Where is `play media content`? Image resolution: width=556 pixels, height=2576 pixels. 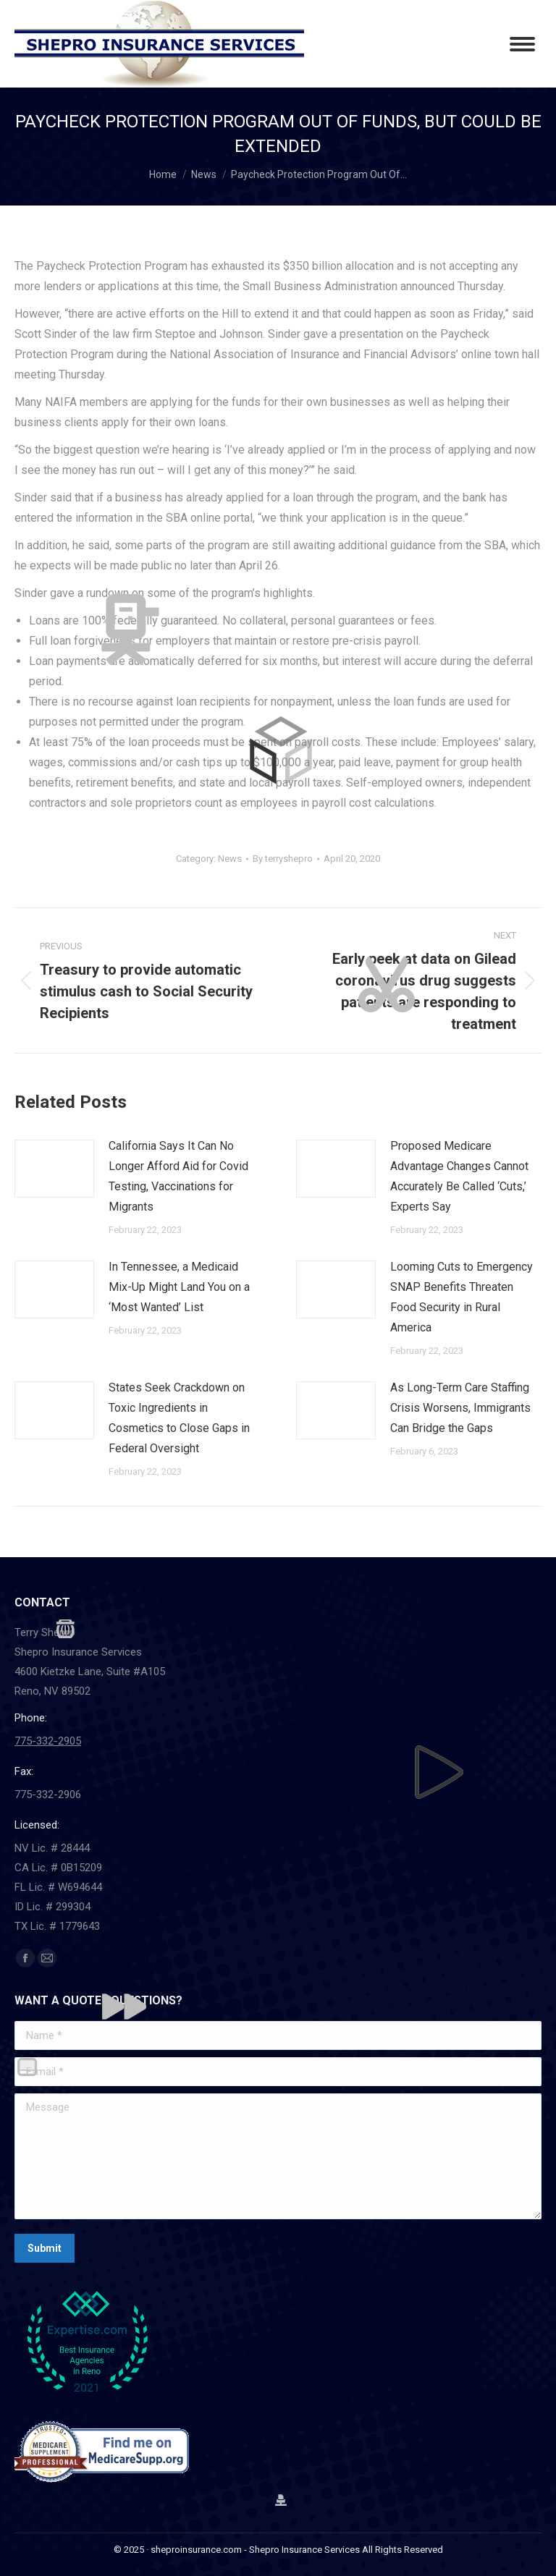
play media content is located at coordinates (438, 1772).